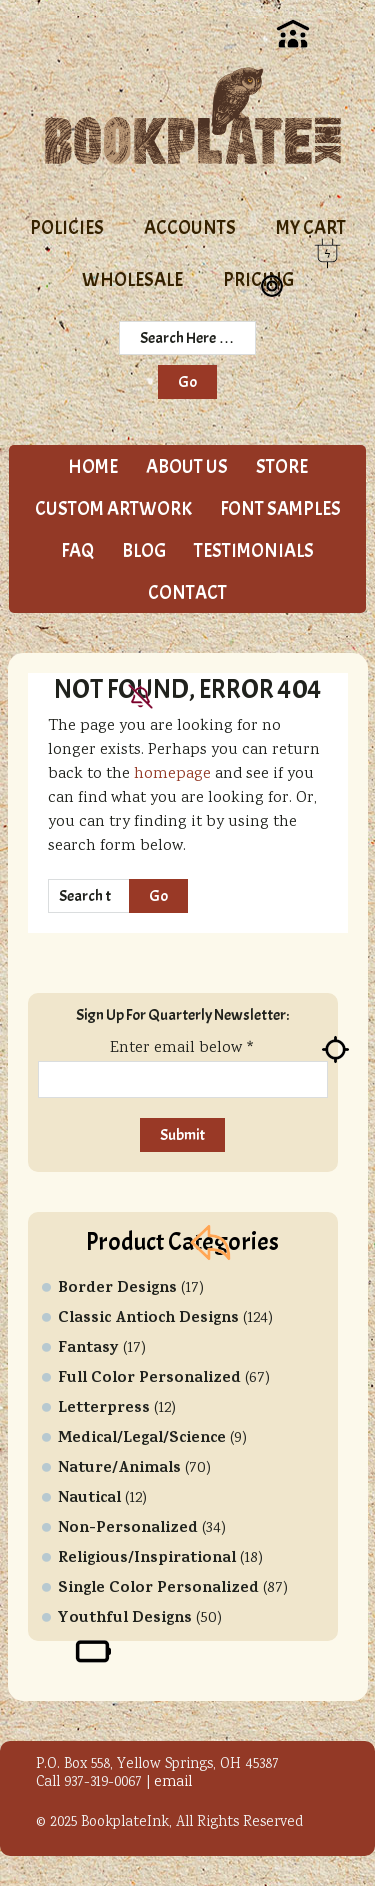 The width and height of the screenshot is (375, 1886). What do you see at coordinates (335, 1049) in the screenshot?
I see `find my current location` at bounding box center [335, 1049].